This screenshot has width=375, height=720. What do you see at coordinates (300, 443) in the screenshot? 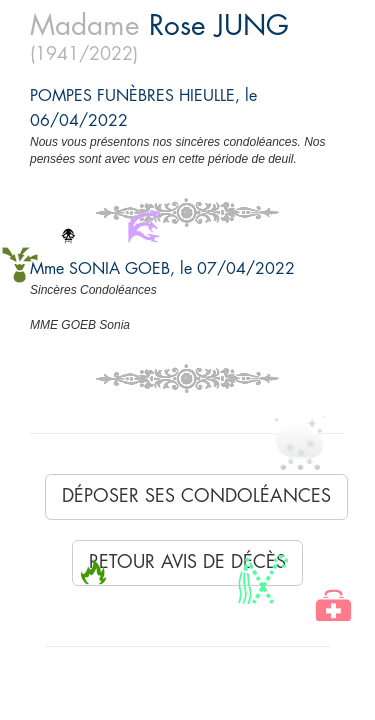
I see `indicates snowy weather conditions at night` at bounding box center [300, 443].